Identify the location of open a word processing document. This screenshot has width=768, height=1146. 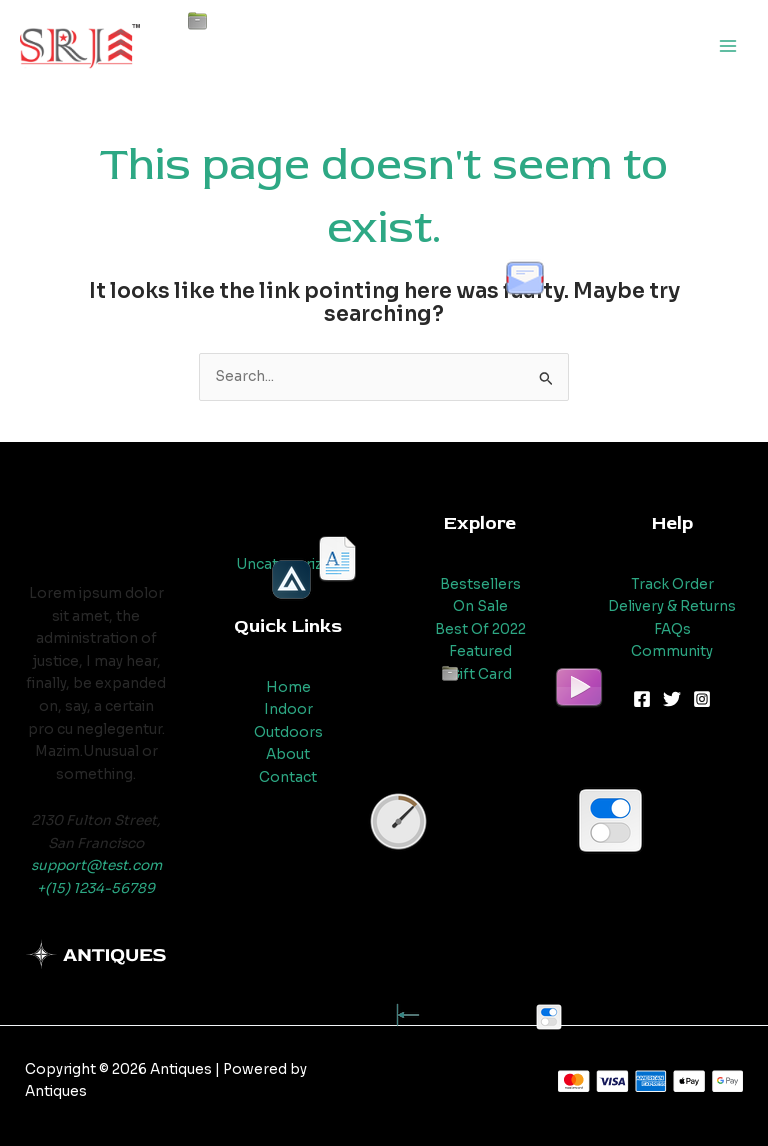
(337, 558).